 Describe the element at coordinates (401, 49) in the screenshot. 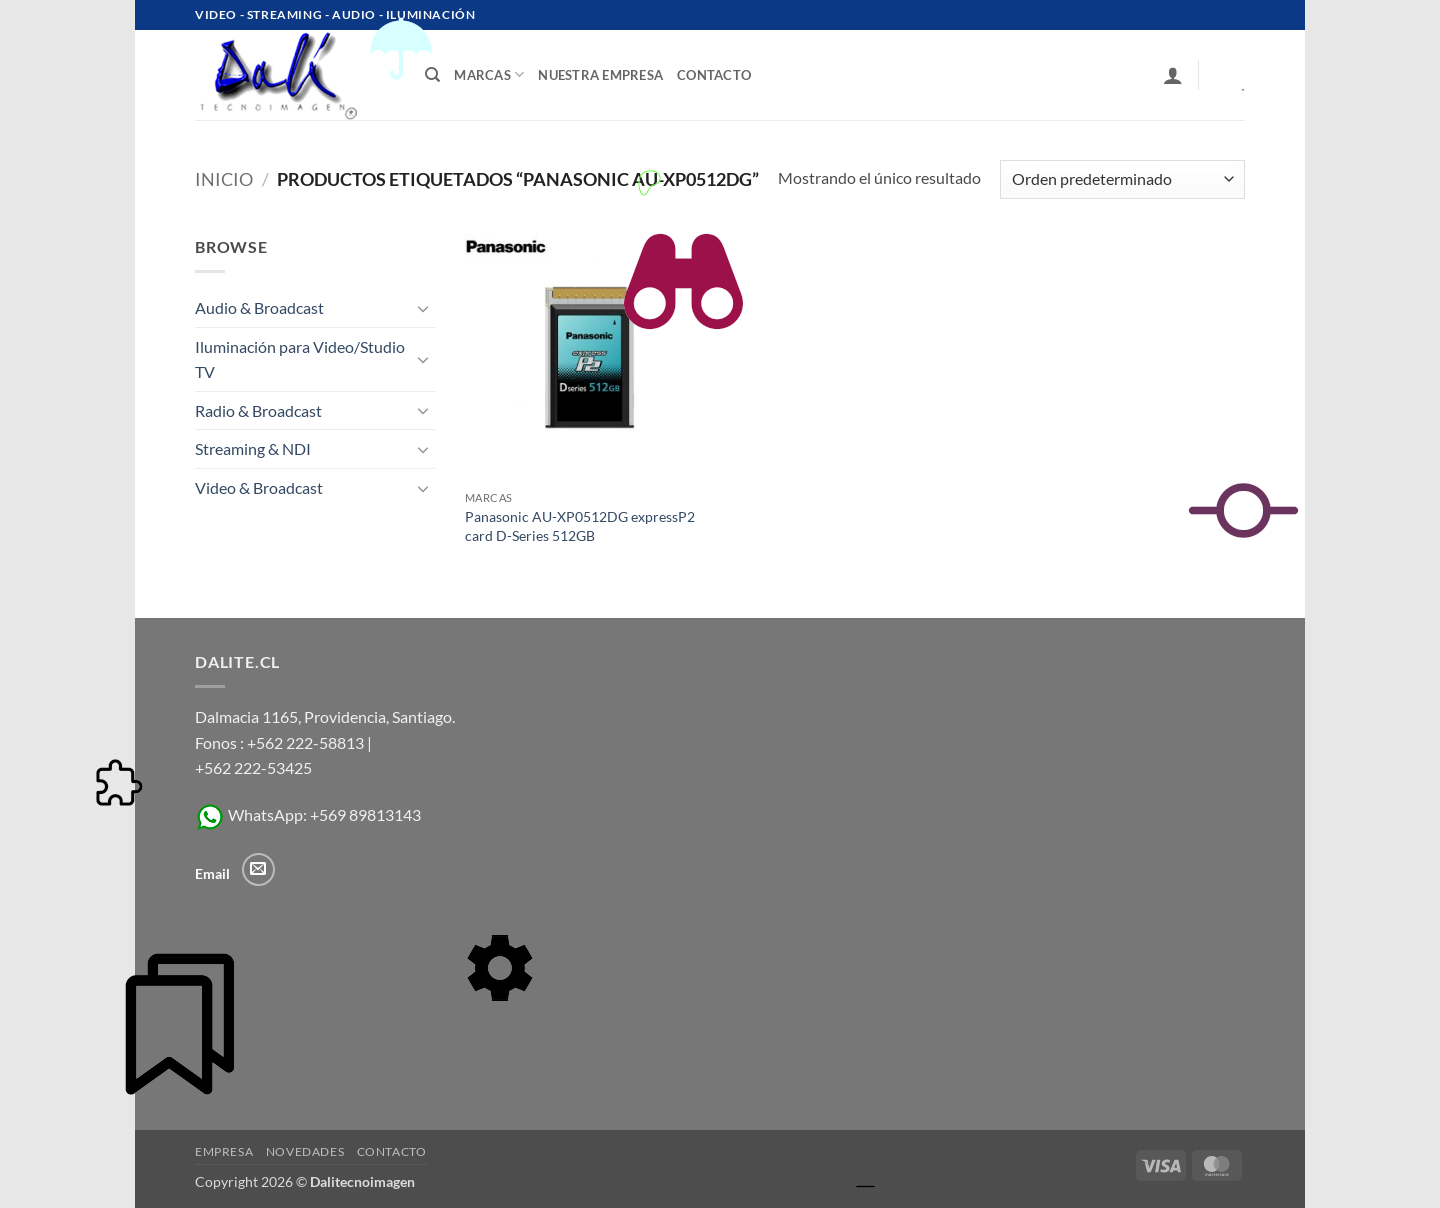

I see `view weather protection or rain forecast` at that location.